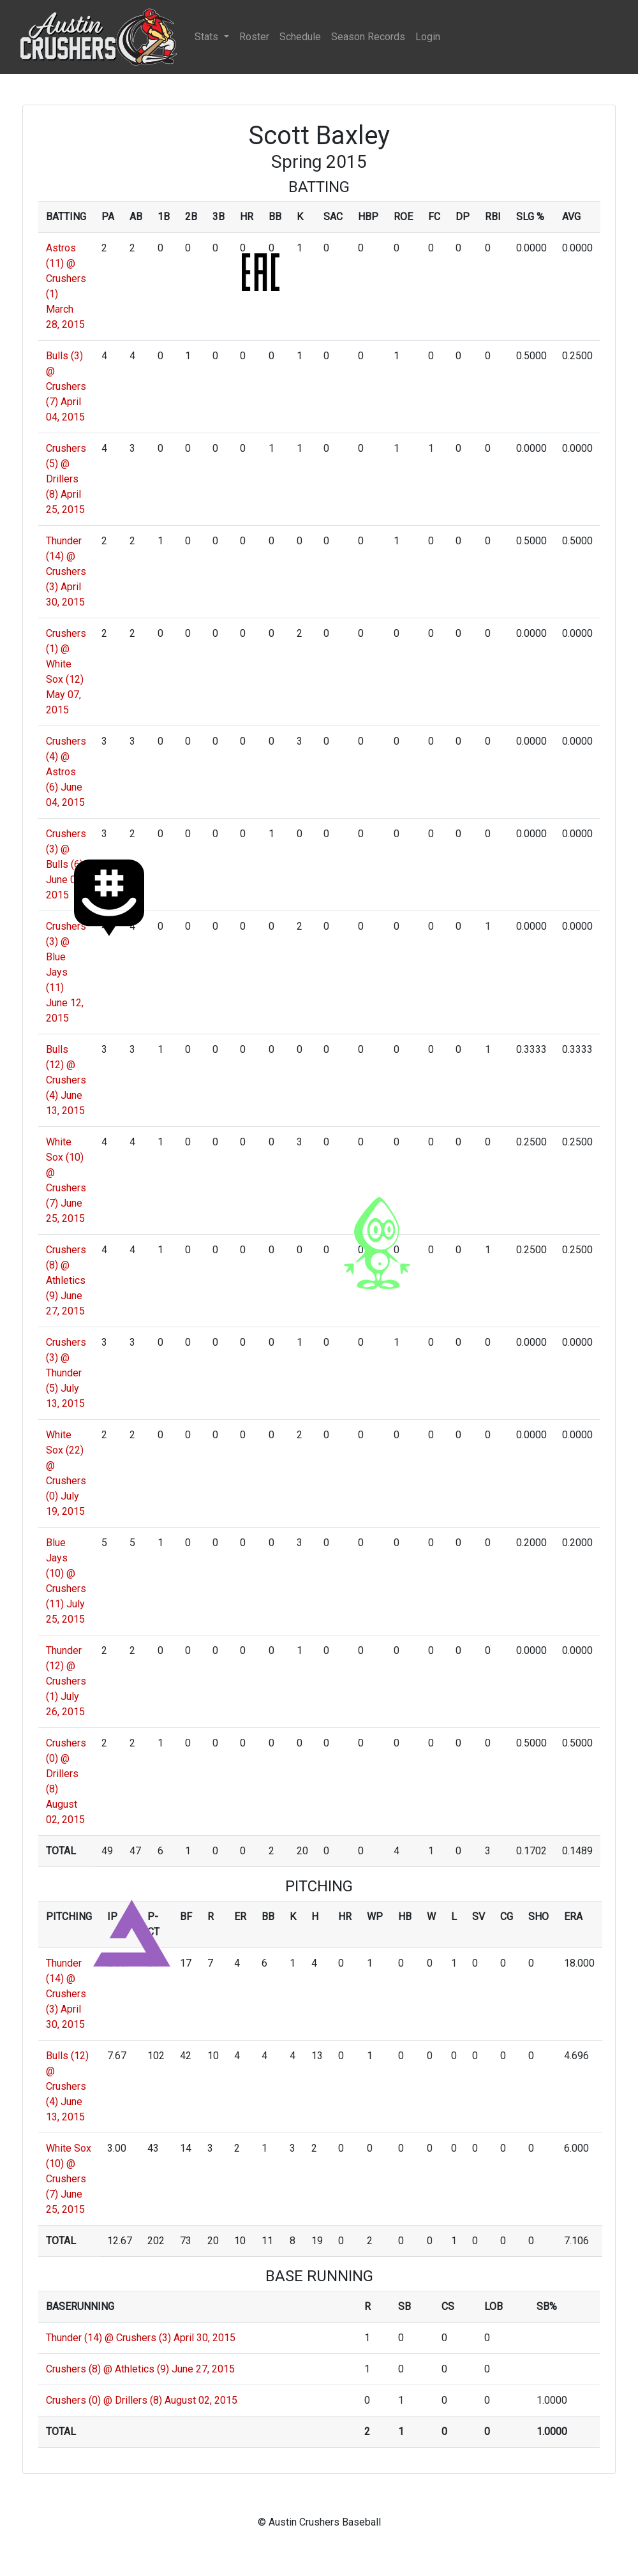 The image size is (638, 2576). Describe the element at coordinates (260, 272) in the screenshot. I see `EAC (Eurasian Conformity) certification mark` at that location.